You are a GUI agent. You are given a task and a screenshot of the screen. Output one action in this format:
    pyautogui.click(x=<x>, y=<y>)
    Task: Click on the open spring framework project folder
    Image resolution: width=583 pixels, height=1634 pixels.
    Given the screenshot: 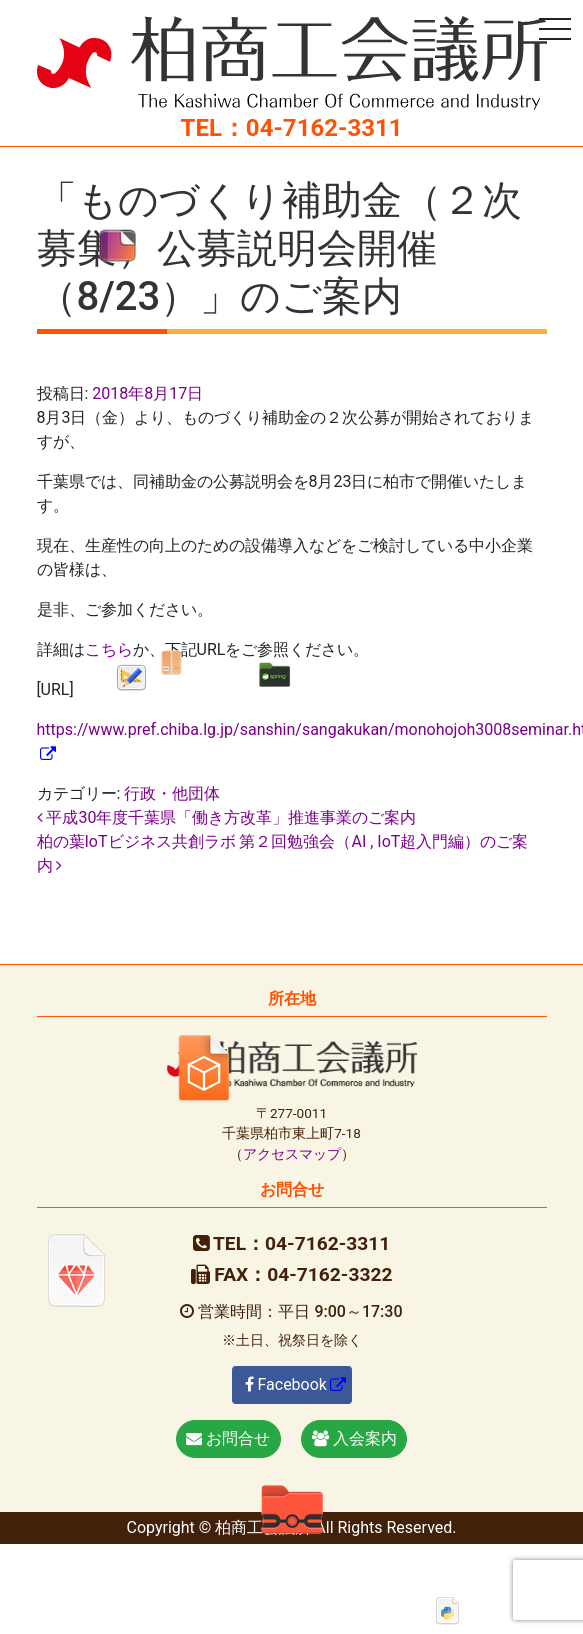 What is the action you would take?
    pyautogui.click(x=274, y=675)
    